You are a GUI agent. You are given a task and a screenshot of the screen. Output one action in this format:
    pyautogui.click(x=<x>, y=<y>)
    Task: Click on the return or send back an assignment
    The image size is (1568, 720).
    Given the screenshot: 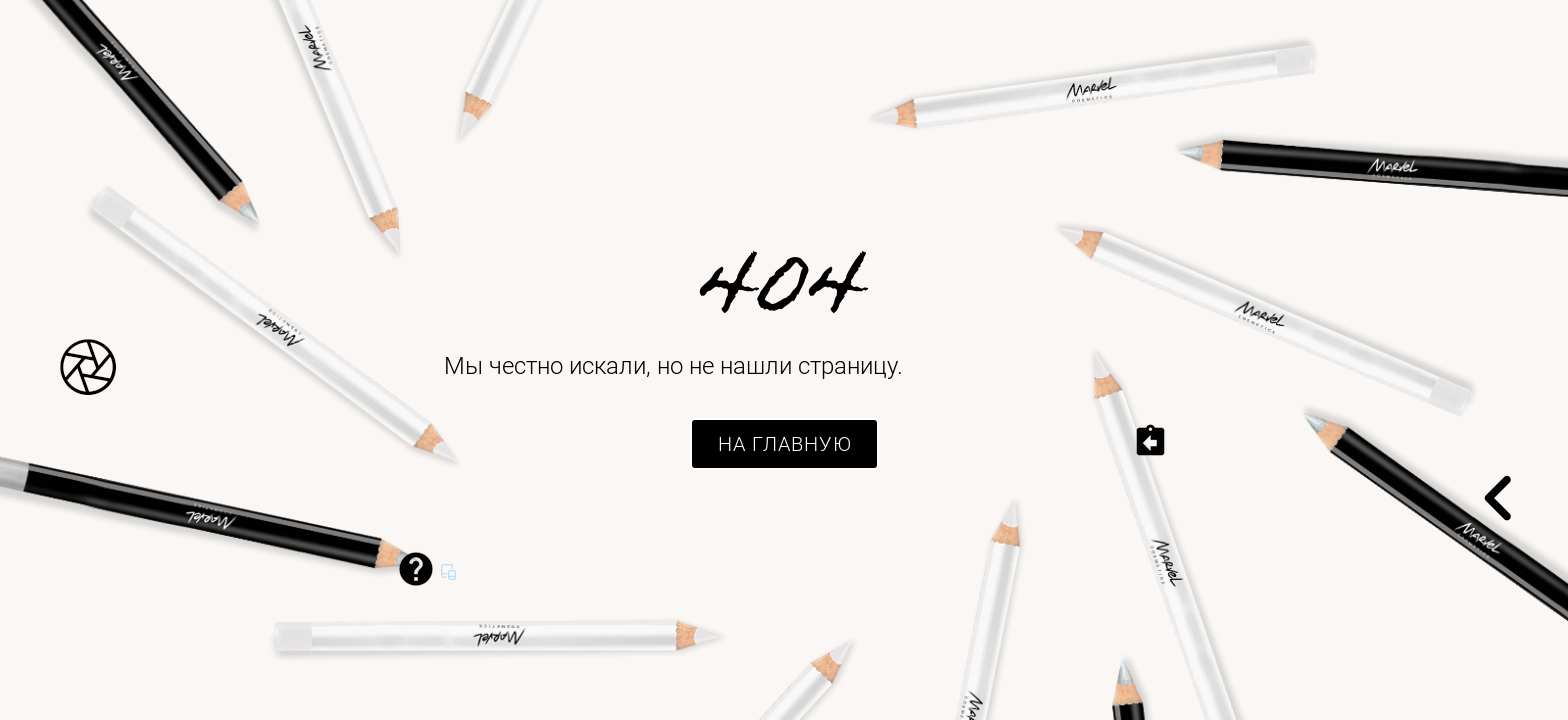 What is the action you would take?
    pyautogui.click(x=1150, y=441)
    